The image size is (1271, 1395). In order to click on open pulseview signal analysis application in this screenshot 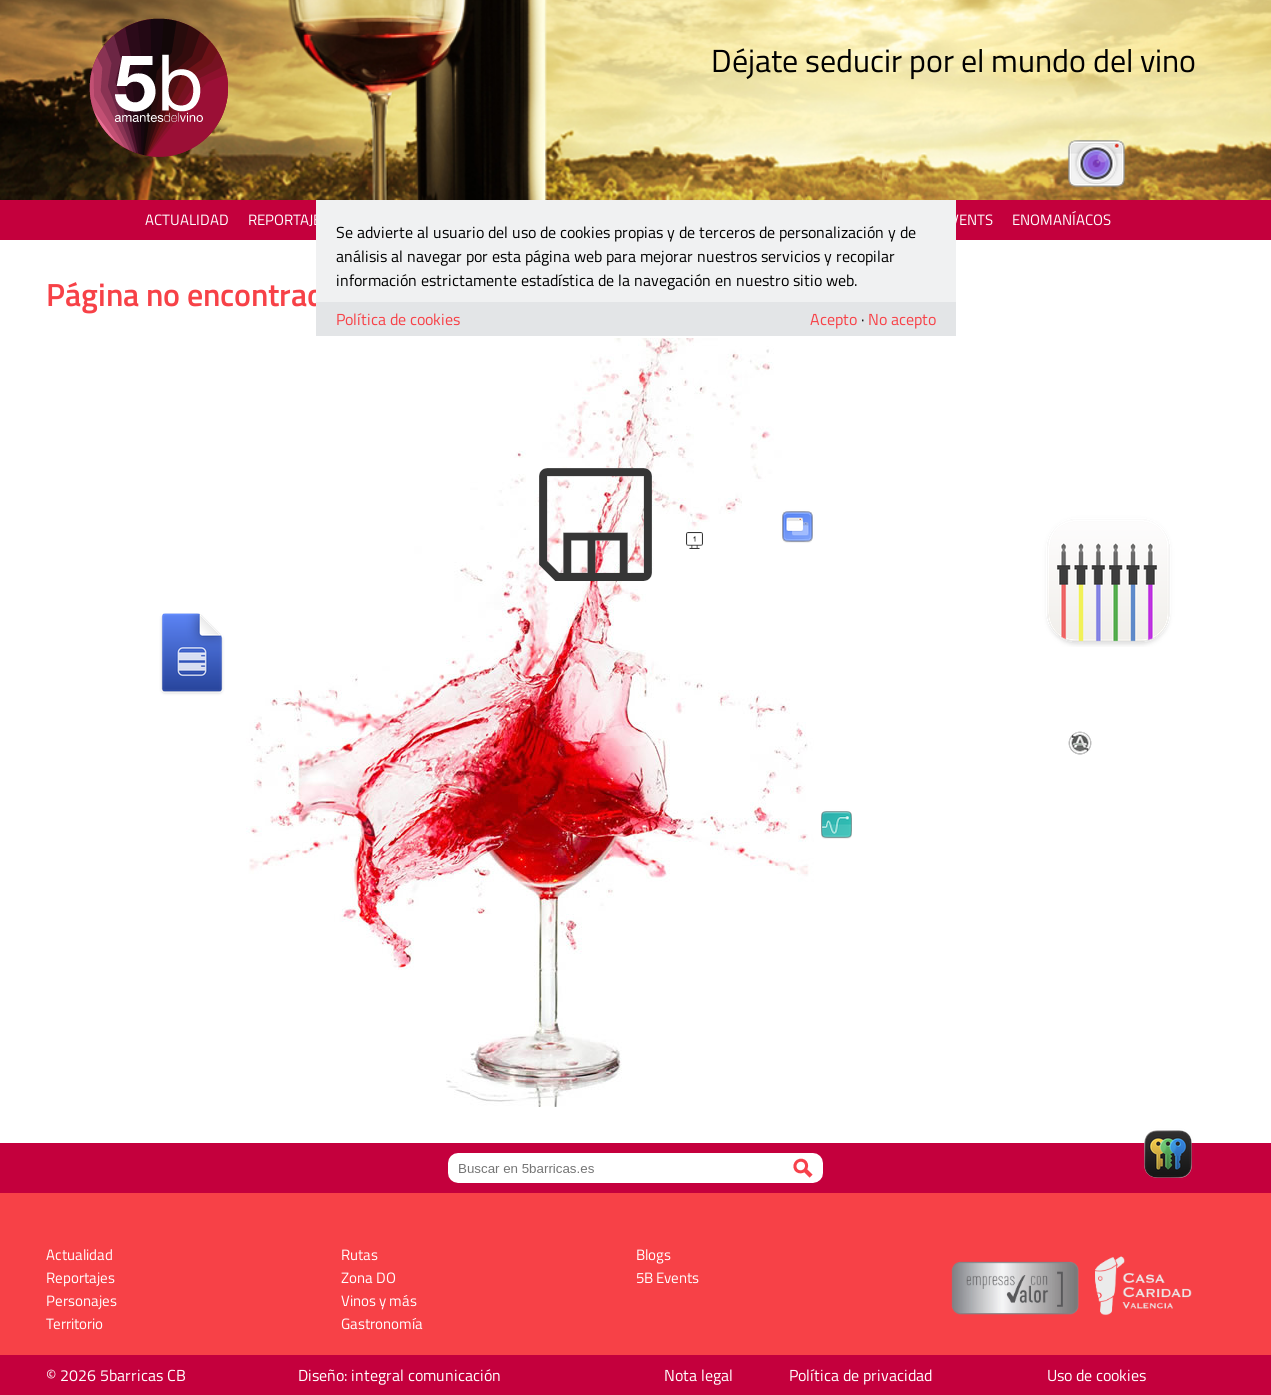, I will do `click(1107, 579)`.